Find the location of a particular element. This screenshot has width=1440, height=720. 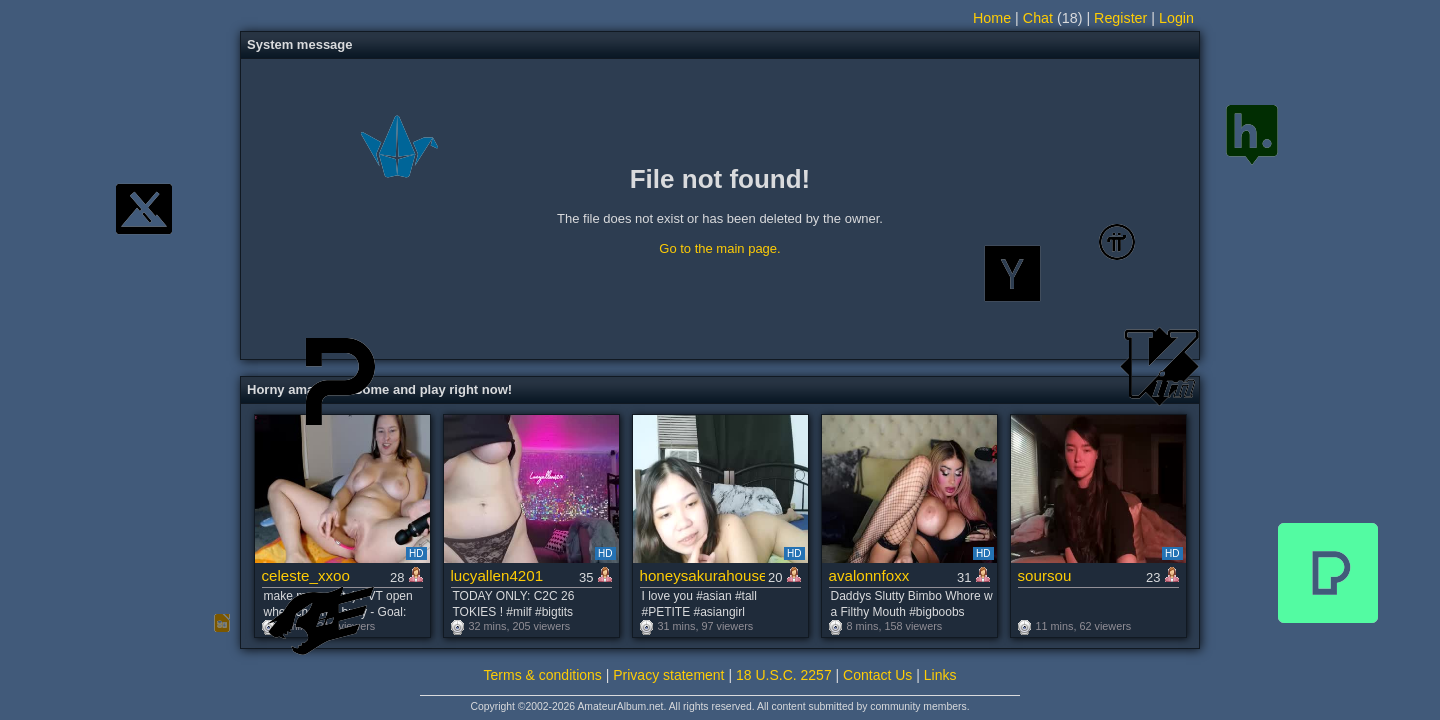

pi network cryptocurrency logo is located at coordinates (1117, 242).